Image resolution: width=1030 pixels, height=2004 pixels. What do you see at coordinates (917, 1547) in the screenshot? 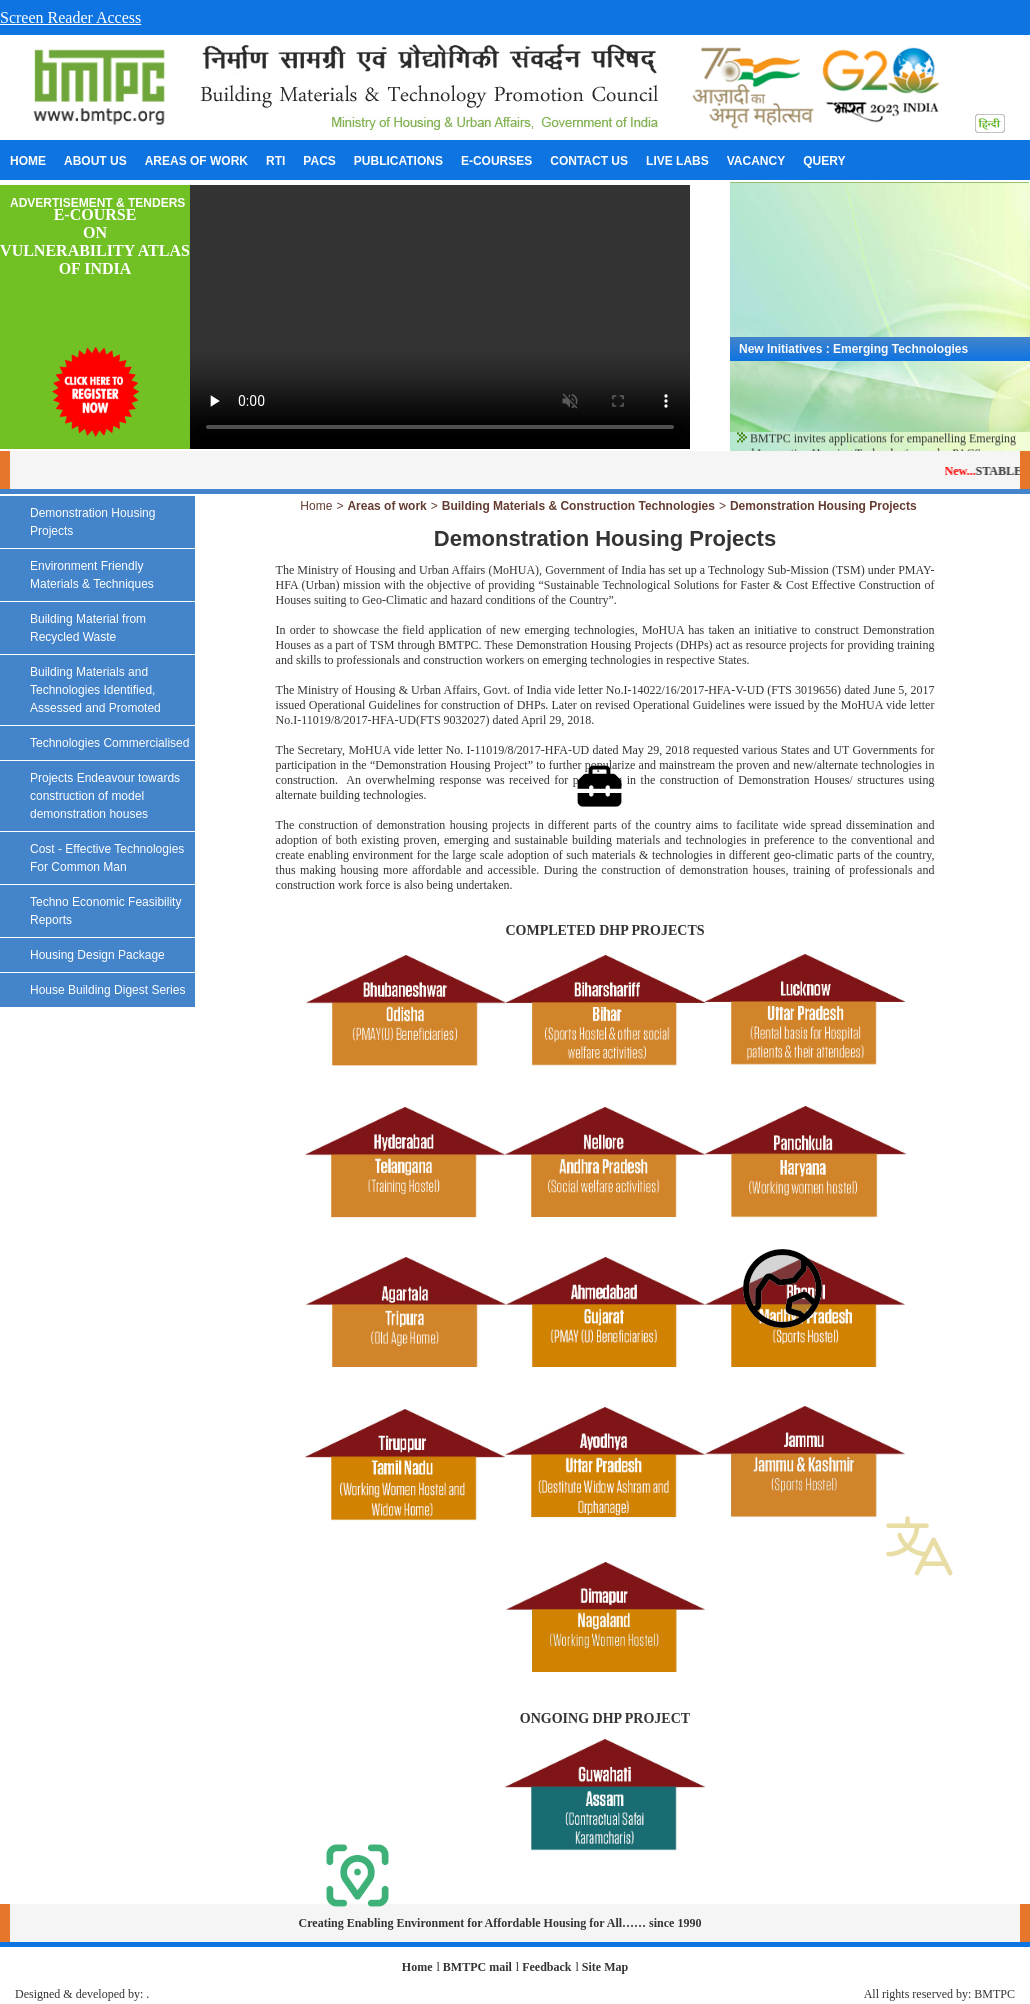
I see `translate text to another language` at bounding box center [917, 1547].